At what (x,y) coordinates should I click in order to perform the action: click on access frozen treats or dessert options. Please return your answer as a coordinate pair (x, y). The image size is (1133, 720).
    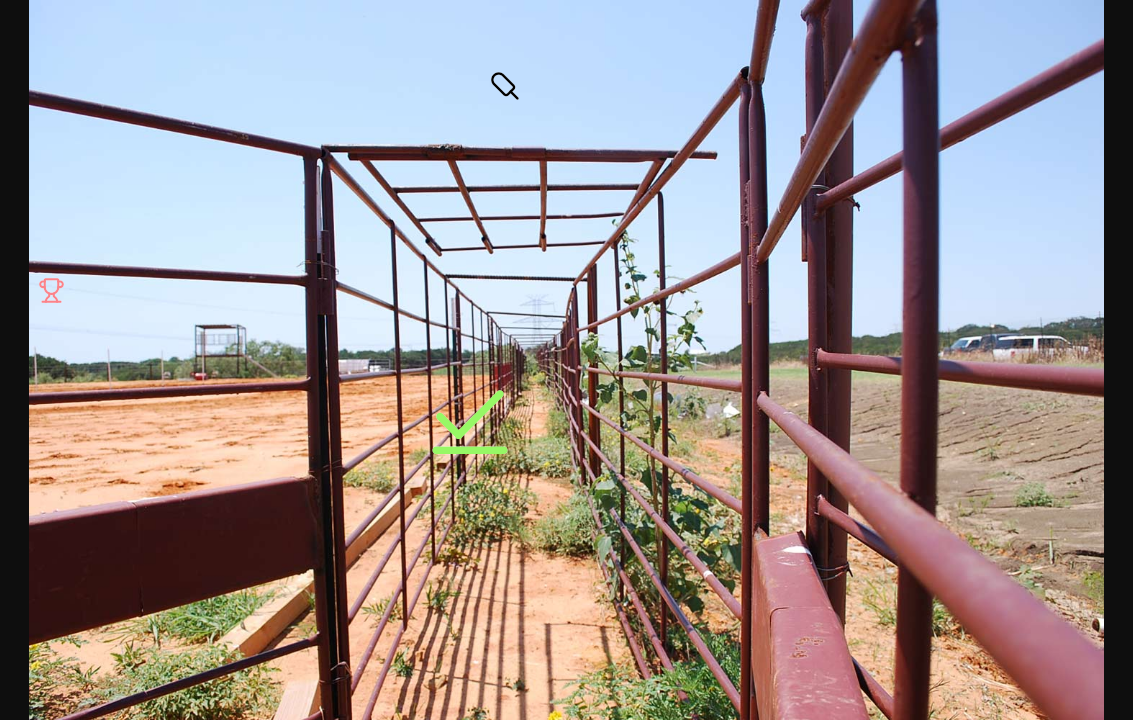
    Looking at the image, I should click on (505, 86).